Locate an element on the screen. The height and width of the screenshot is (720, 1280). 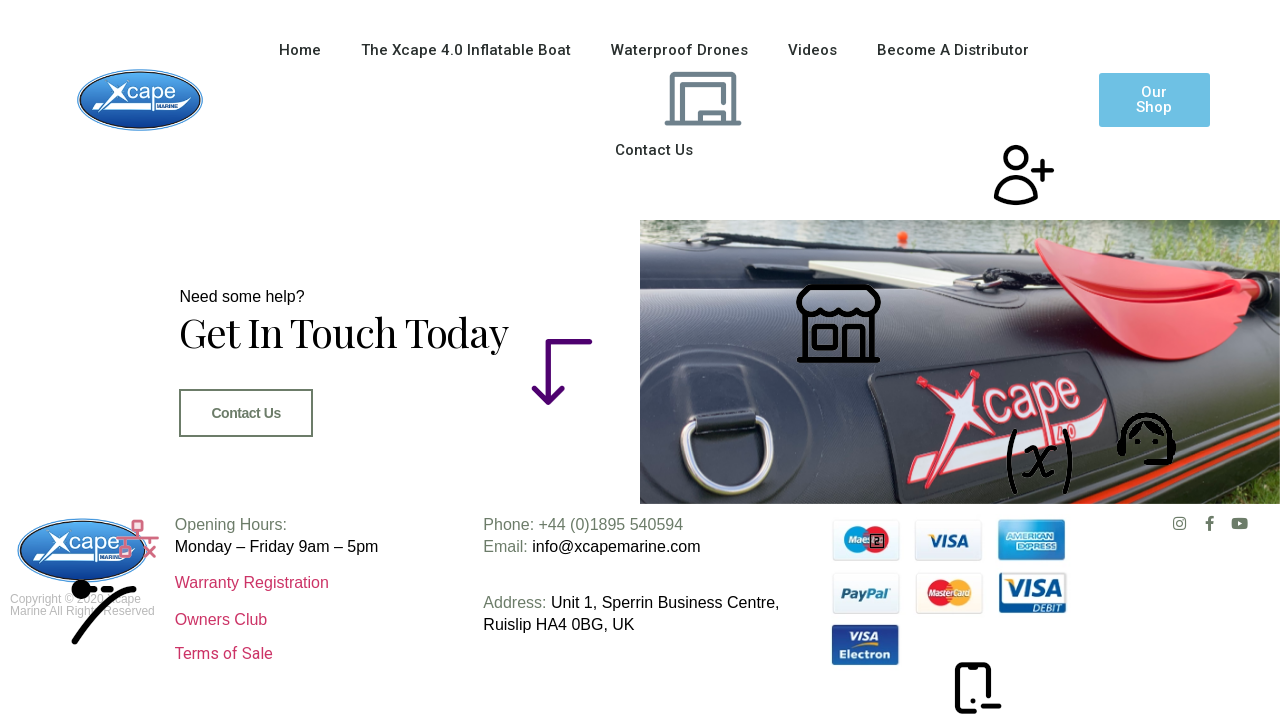
access variable or parameter settings is located at coordinates (1039, 461).